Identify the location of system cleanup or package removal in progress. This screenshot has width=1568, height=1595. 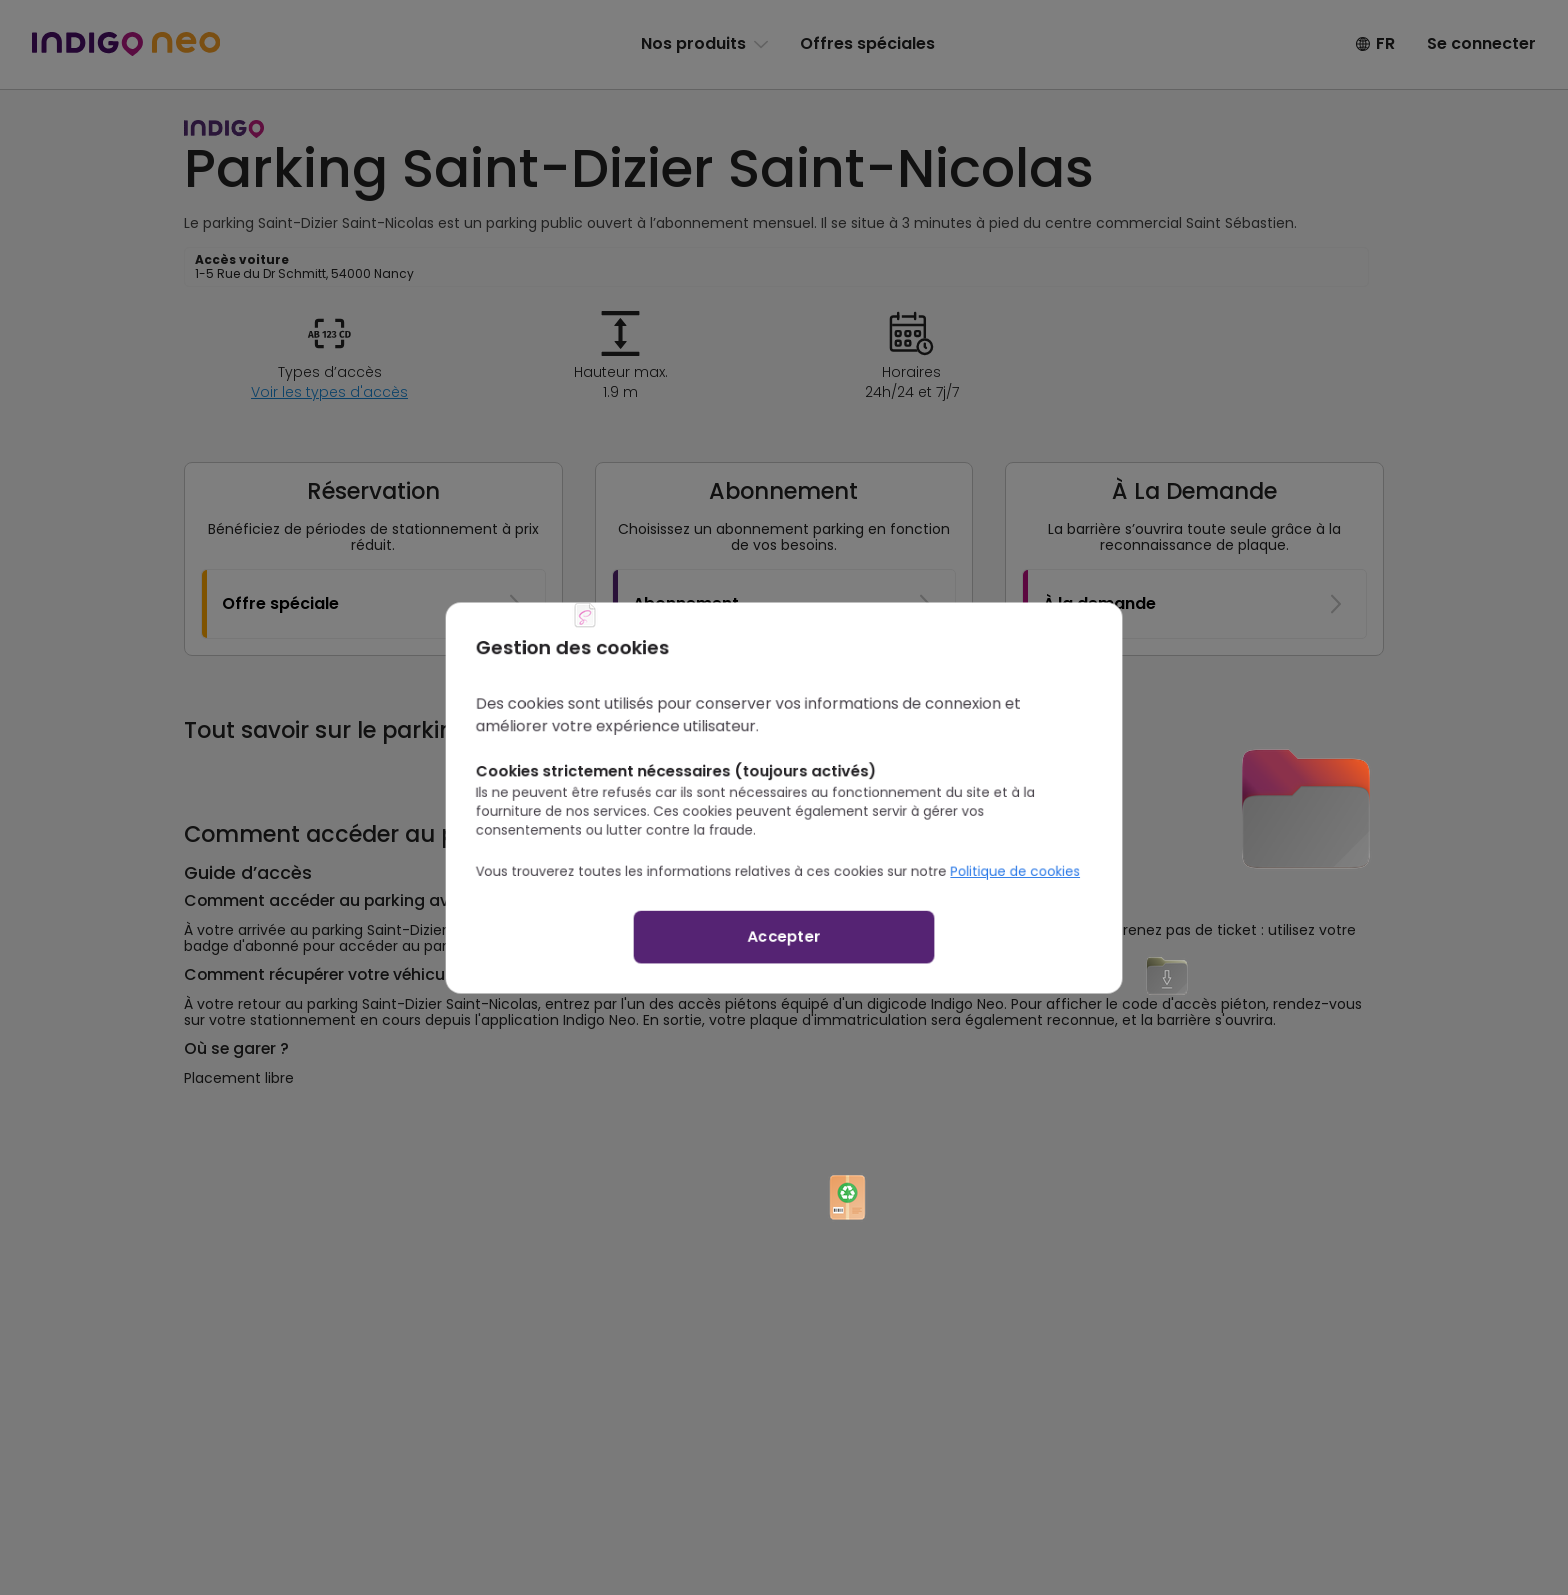
(847, 1197).